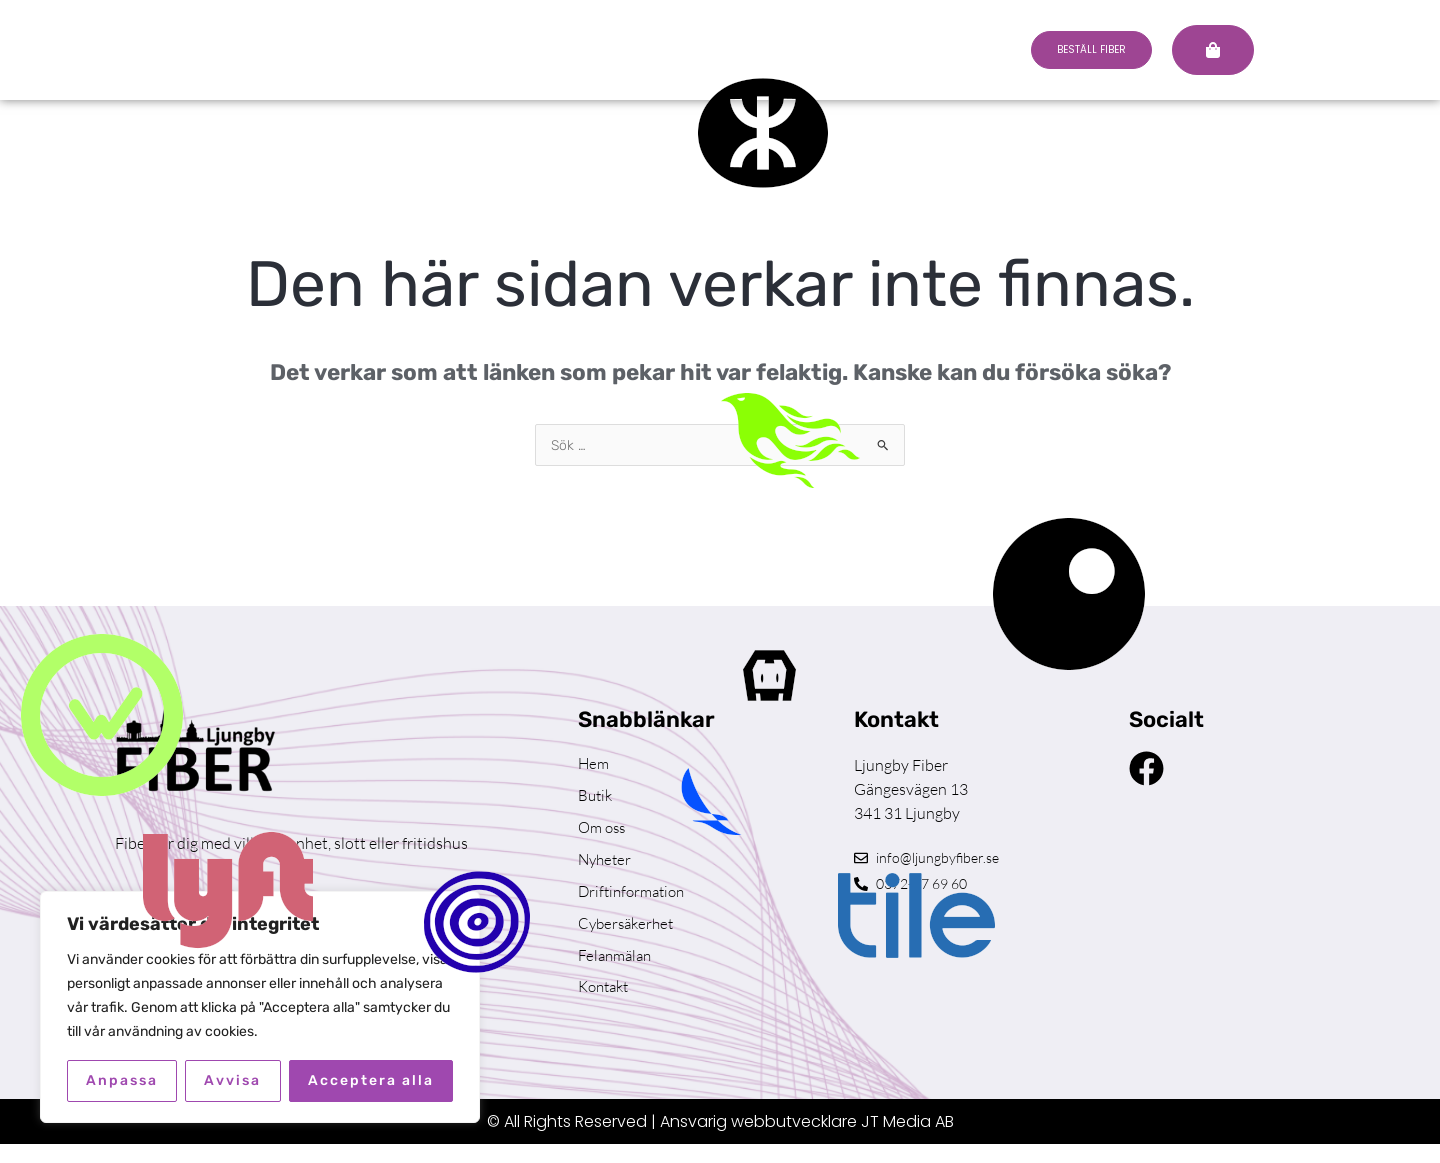 The width and height of the screenshot is (1440, 1163). What do you see at coordinates (790, 440) in the screenshot?
I see `phoenix framework logo` at bounding box center [790, 440].